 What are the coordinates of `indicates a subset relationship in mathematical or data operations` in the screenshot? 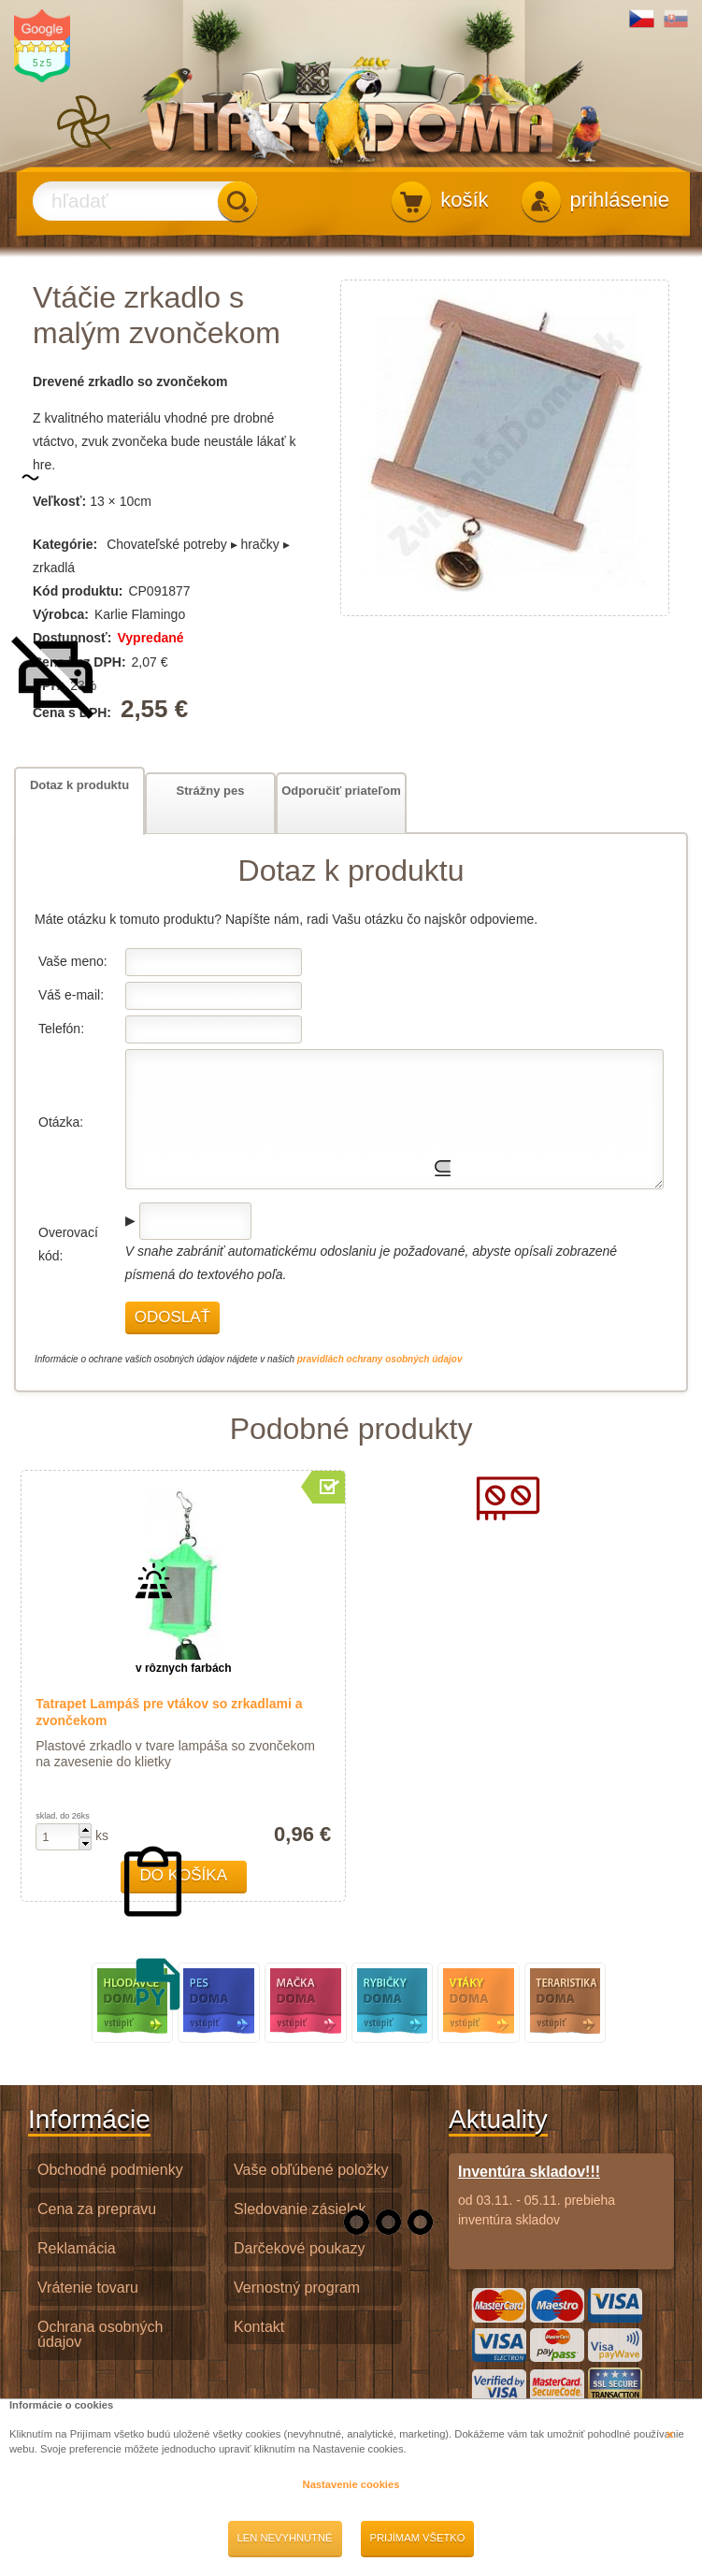 It's located at (443, 1168).